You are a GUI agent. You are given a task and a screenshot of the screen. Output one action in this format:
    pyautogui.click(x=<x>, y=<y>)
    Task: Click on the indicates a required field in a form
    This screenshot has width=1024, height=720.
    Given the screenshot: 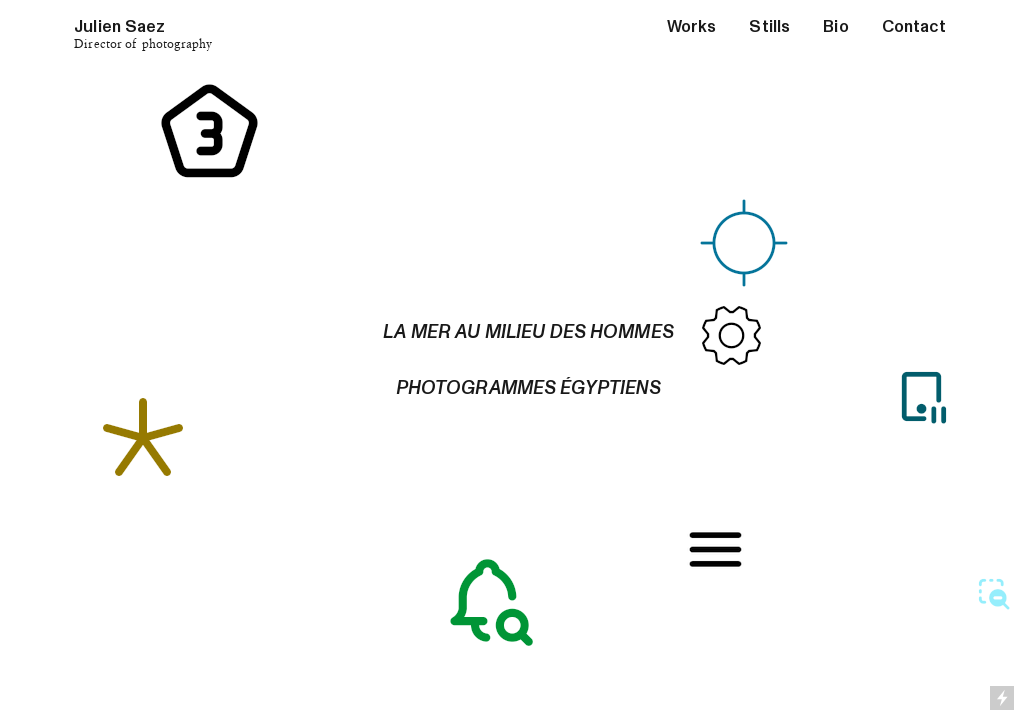 What is the action you would take?
    pyautogui.click(x=143, y=438)
    